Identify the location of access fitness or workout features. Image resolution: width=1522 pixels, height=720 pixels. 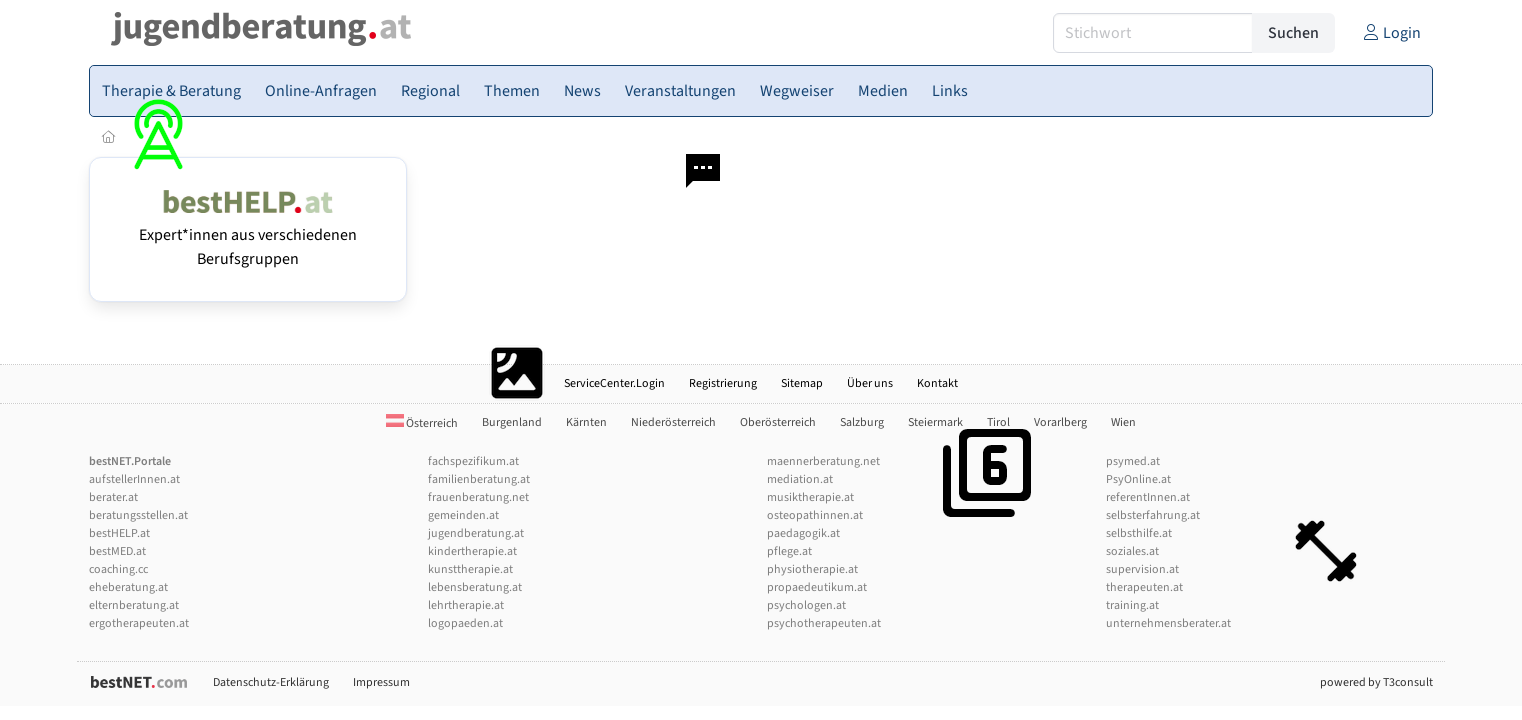
(1326, 551).